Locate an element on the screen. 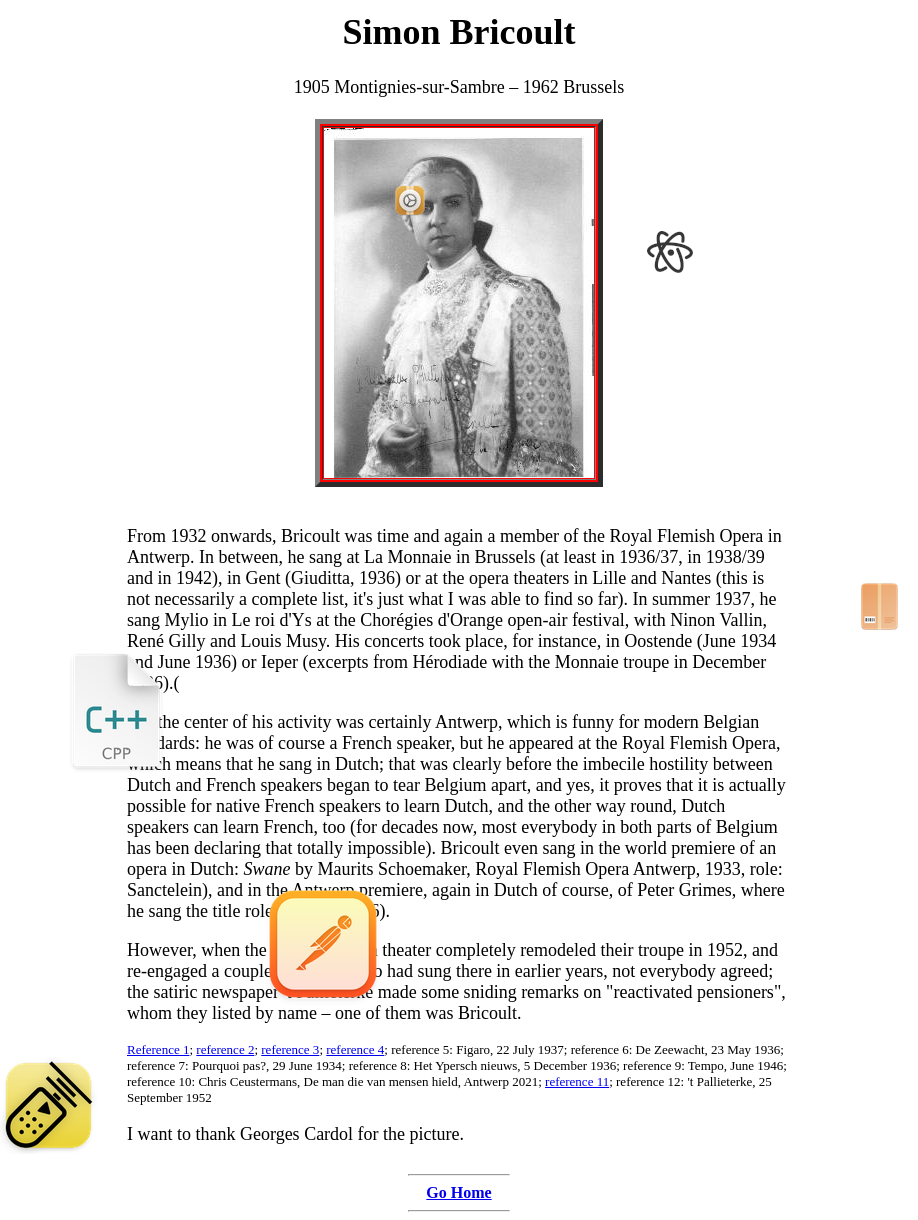 This screenshot has width=918, height=1220. a C++ source code file is located at coordinates (116, 712).